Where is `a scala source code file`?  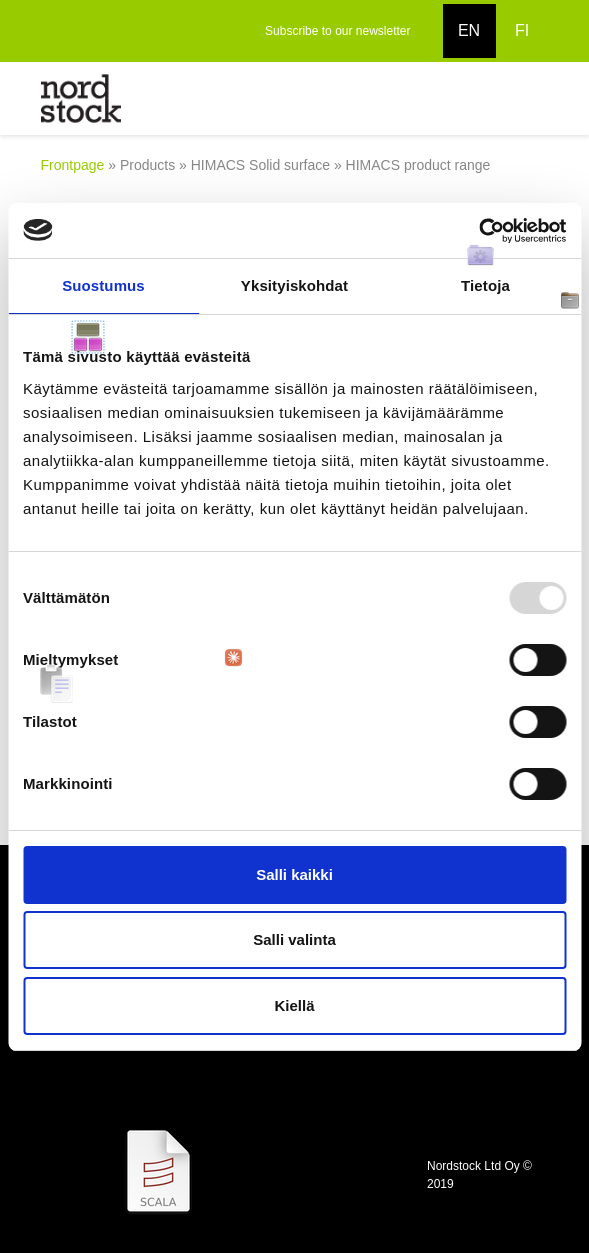
a scala source code file is located at coordinates (158, 1172).